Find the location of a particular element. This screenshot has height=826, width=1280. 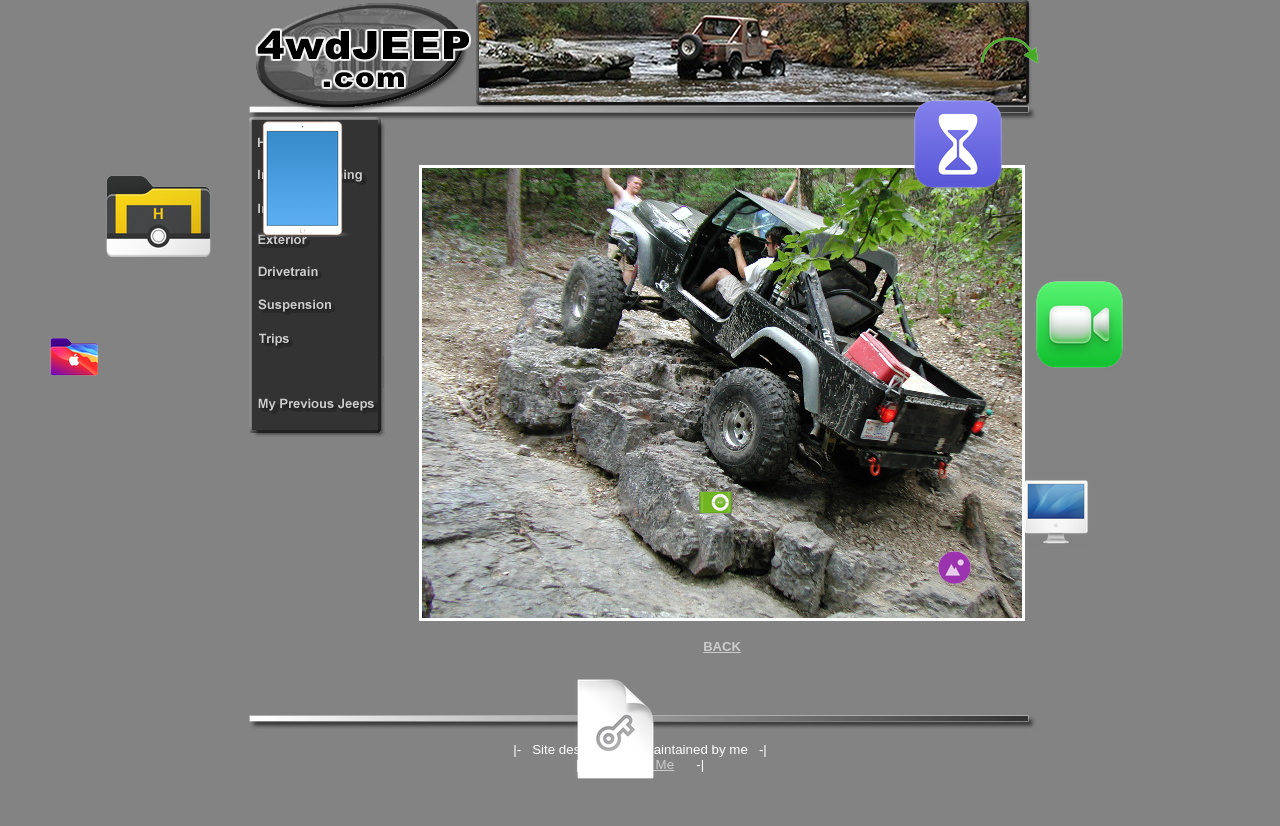

redo the last undone action is located at coordinates (1010, 50).